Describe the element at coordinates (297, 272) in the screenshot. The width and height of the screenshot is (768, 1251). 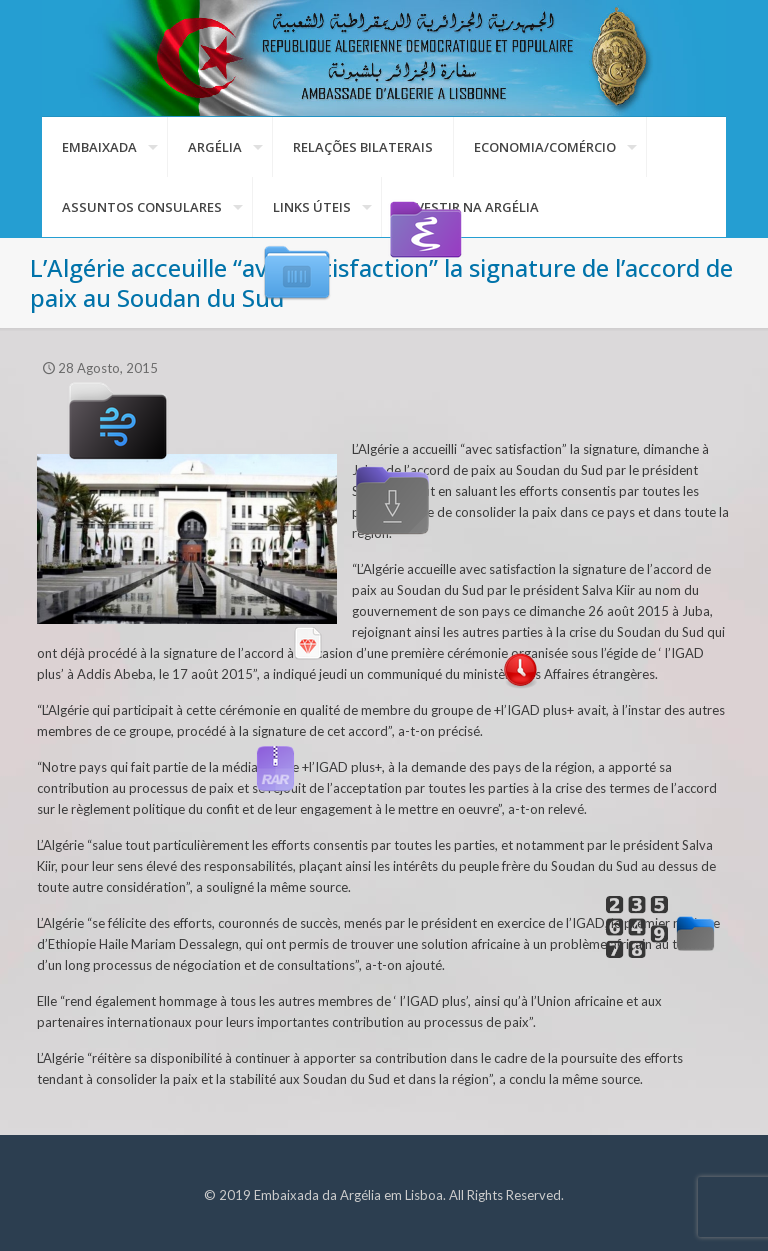
I see `open folder containing scanned OCR documents` at that location.